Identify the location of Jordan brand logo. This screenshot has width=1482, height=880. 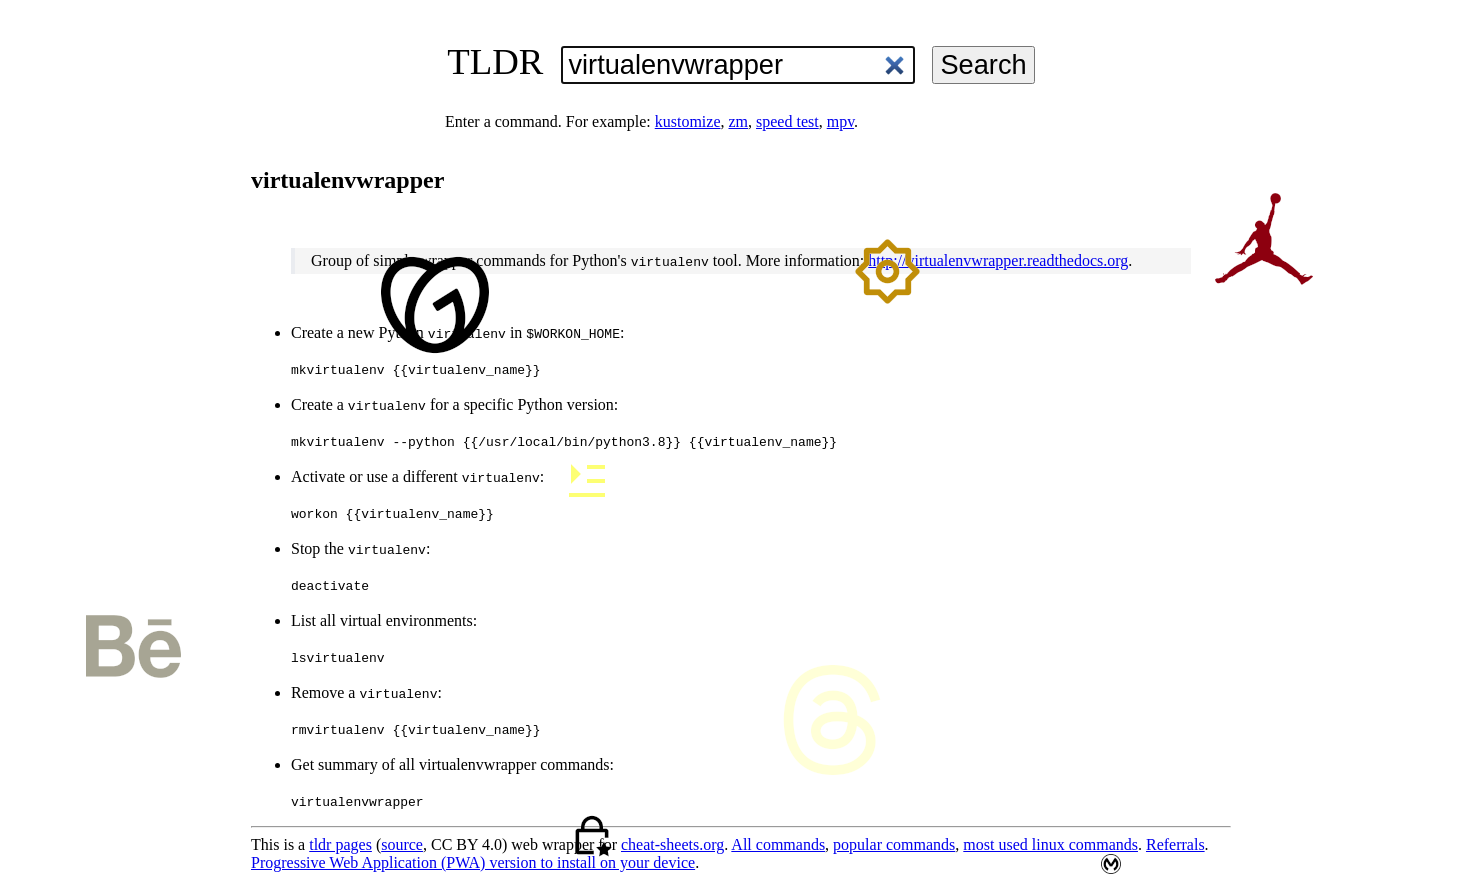
(1264, 239).